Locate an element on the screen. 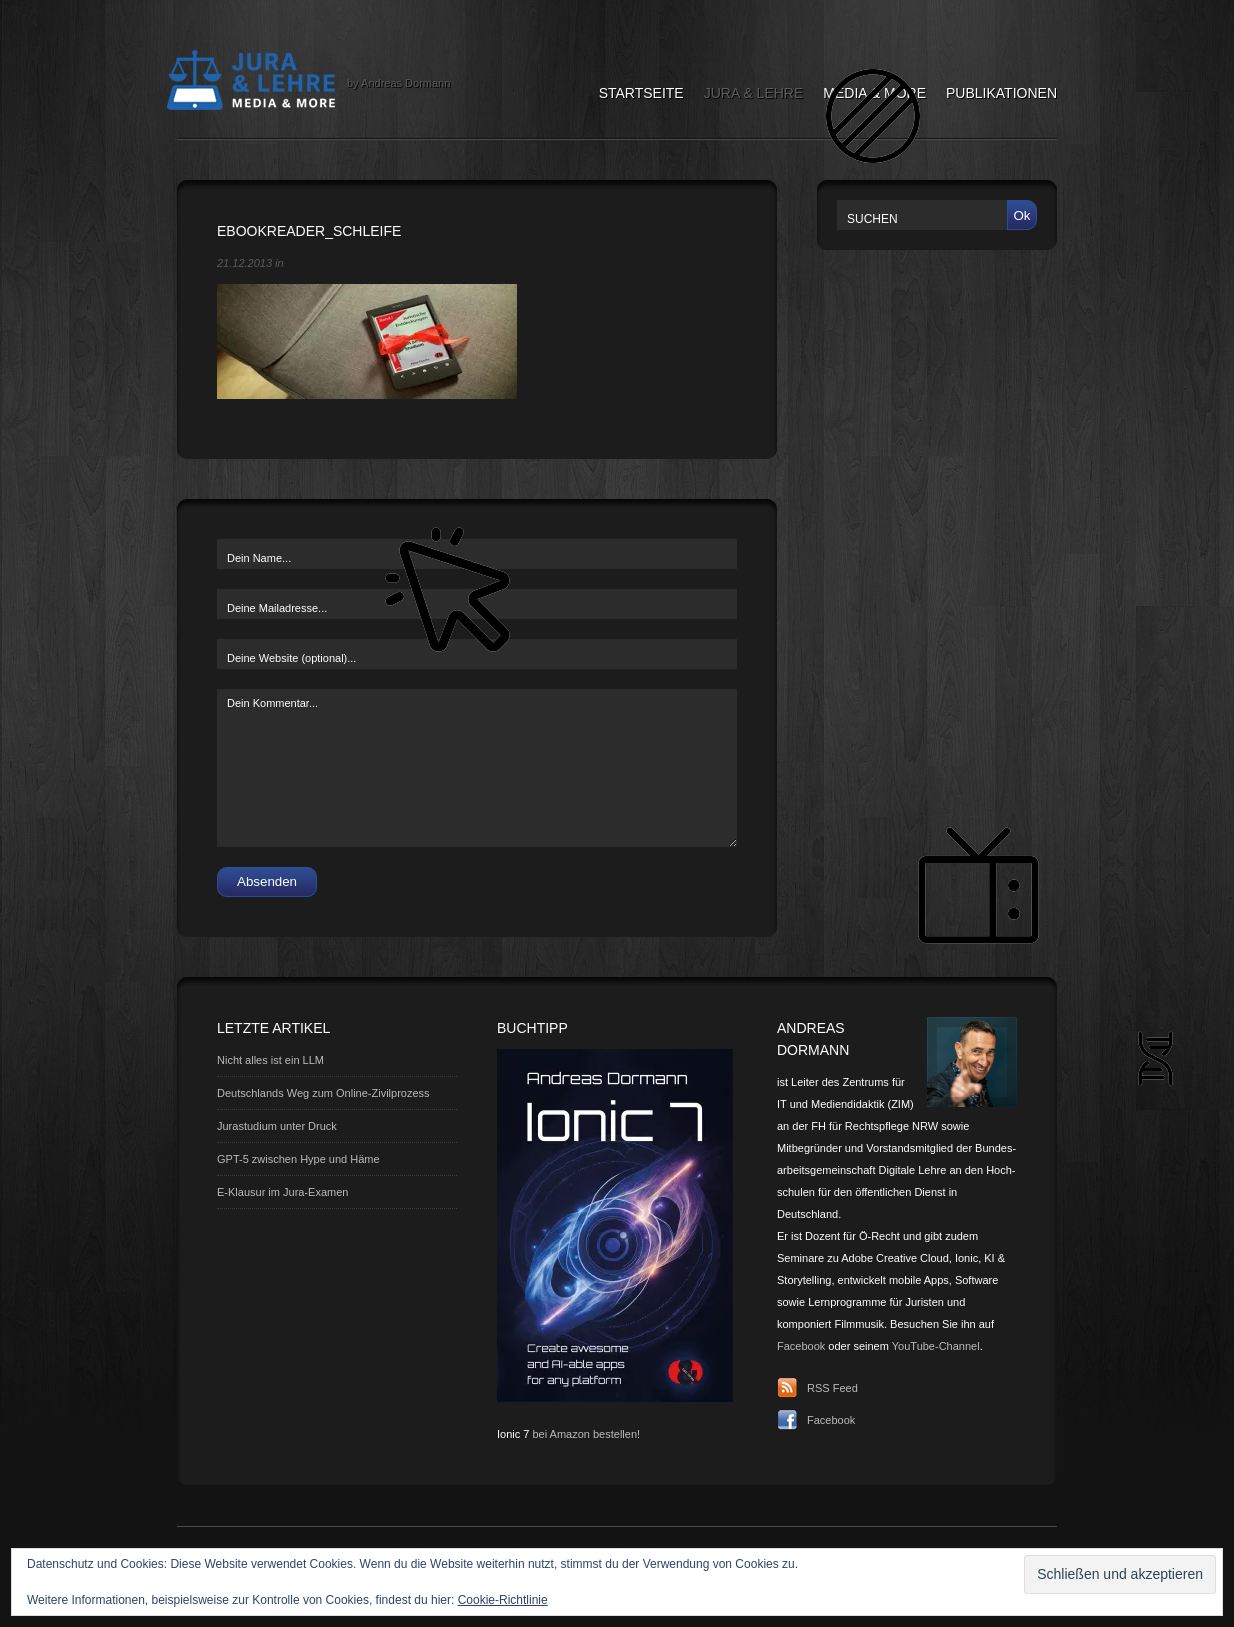  indicates a restricted or prohibited action is located at coordinates (873, 116).